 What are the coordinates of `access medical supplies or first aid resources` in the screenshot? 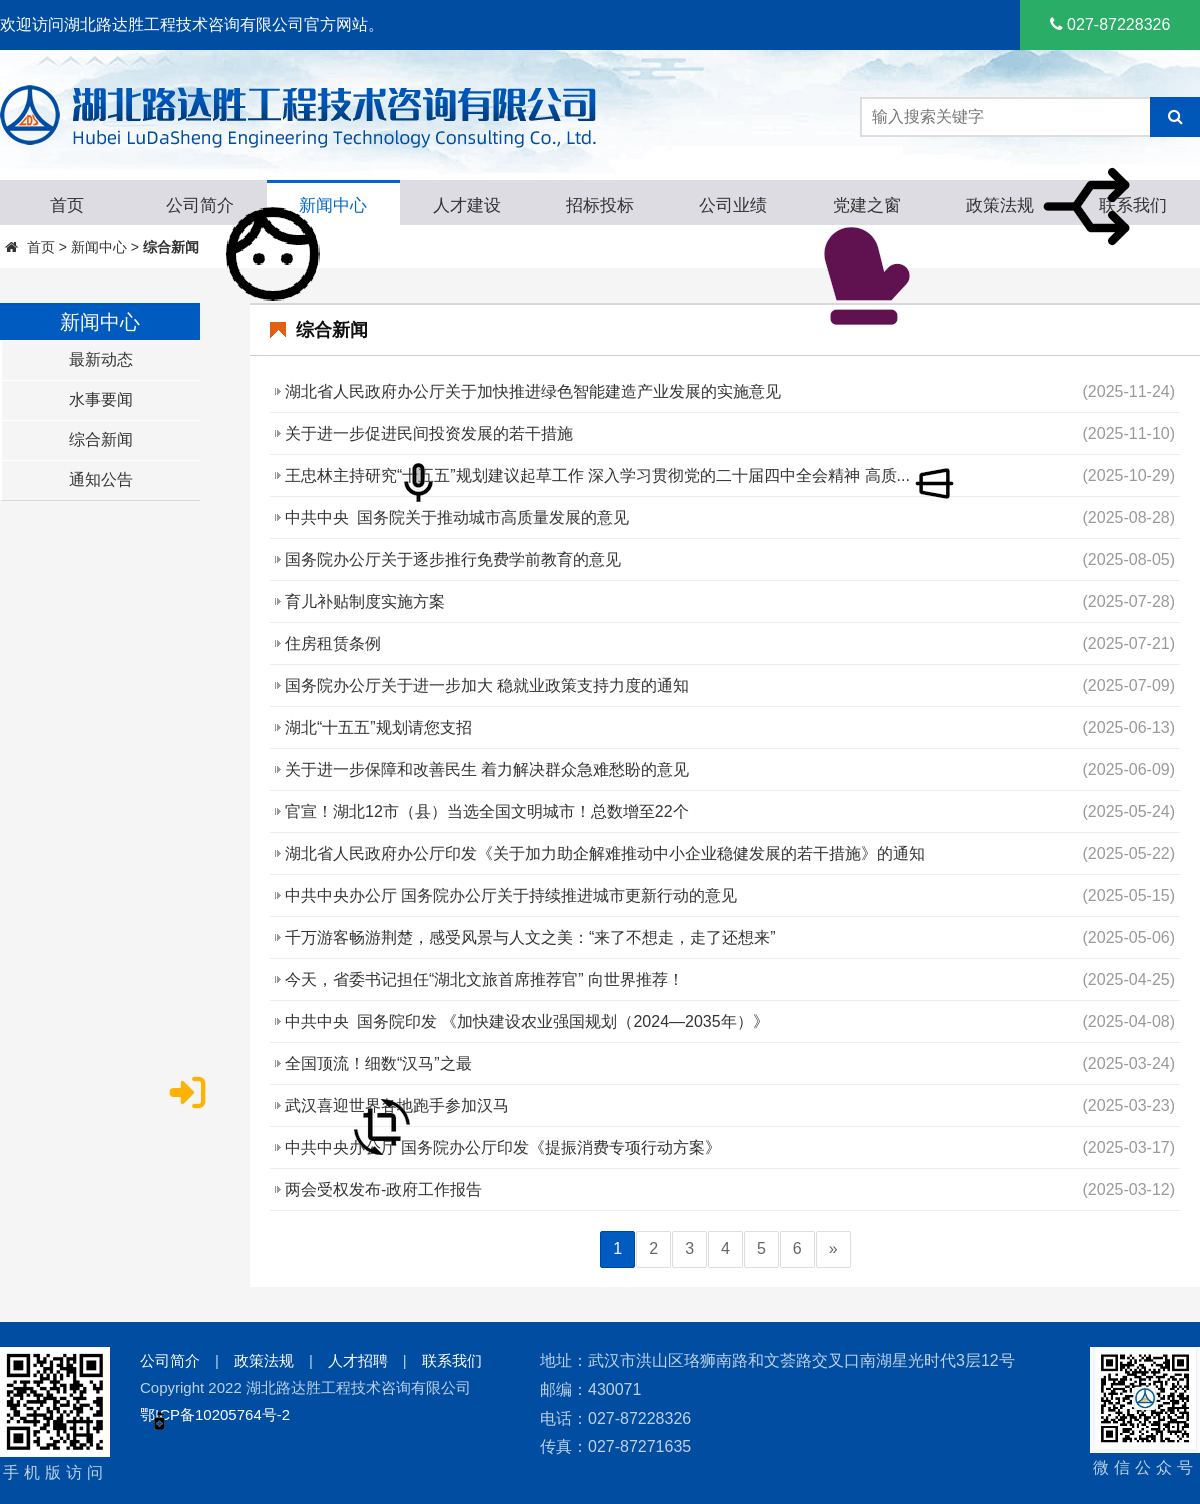 It's located at (159, 1421).